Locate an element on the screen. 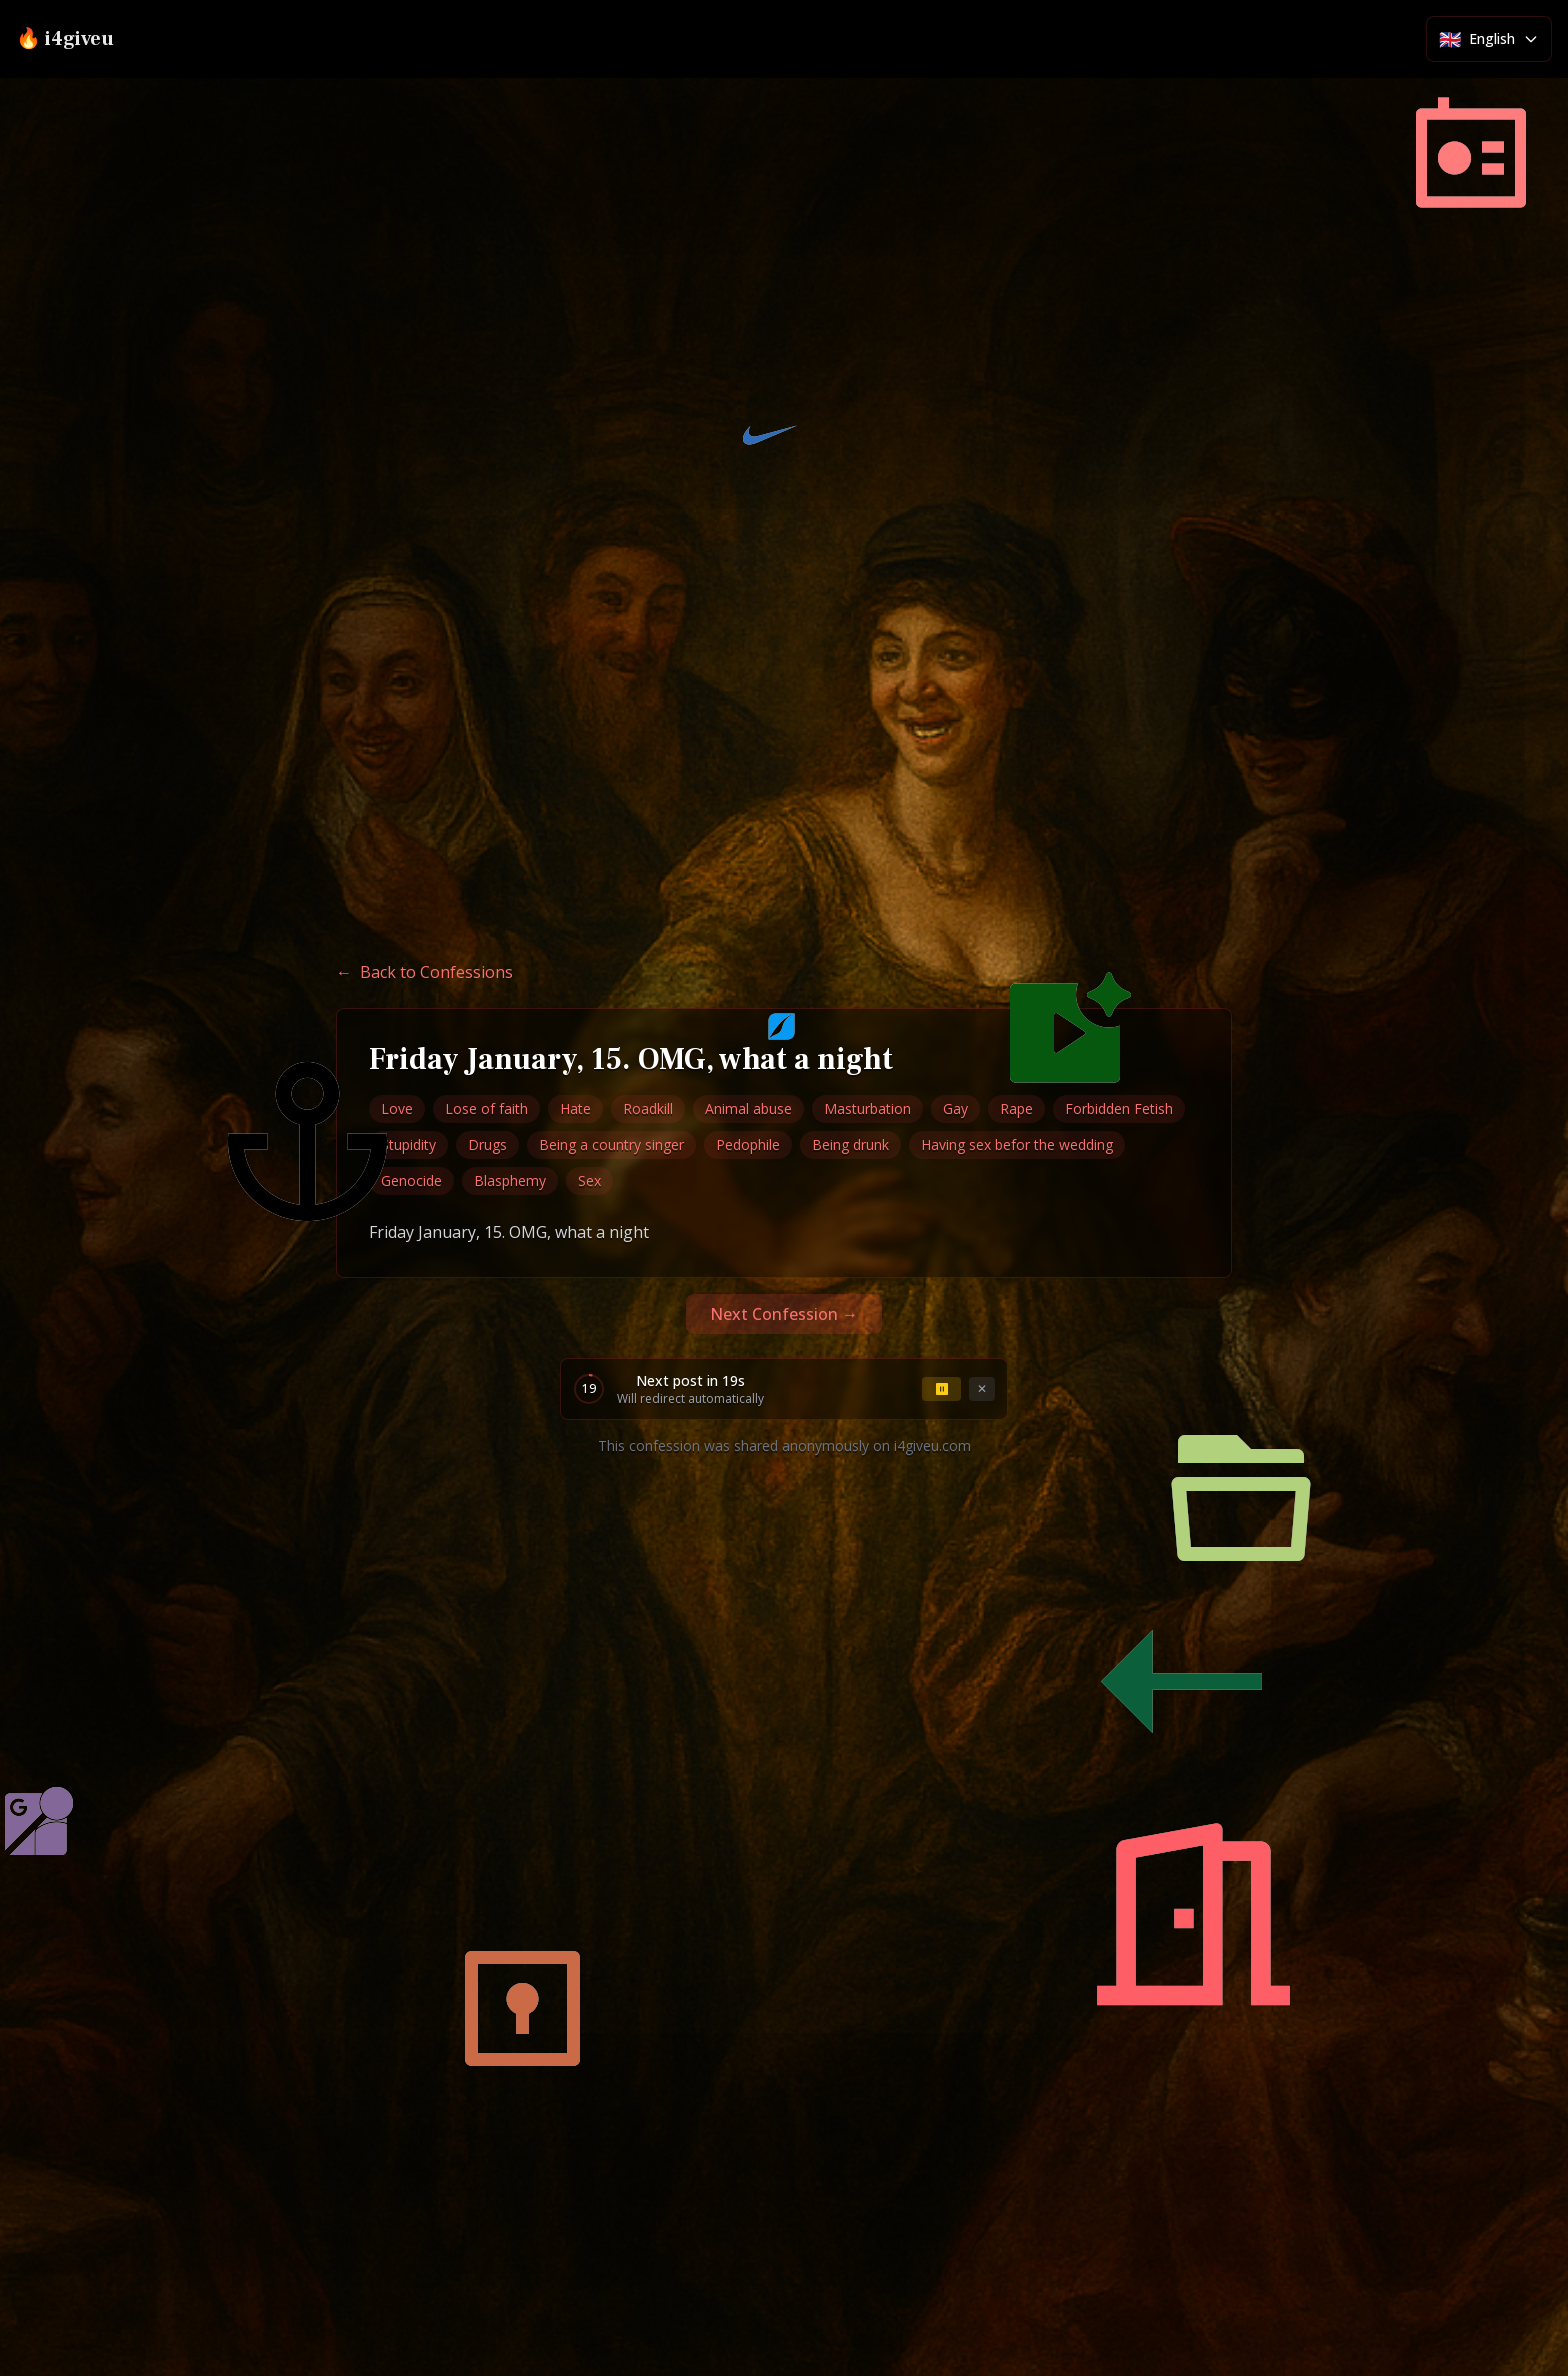 The height and width of the screenshot is (2376, 1568). Nike brand logo is located at coordinates (770, 435).